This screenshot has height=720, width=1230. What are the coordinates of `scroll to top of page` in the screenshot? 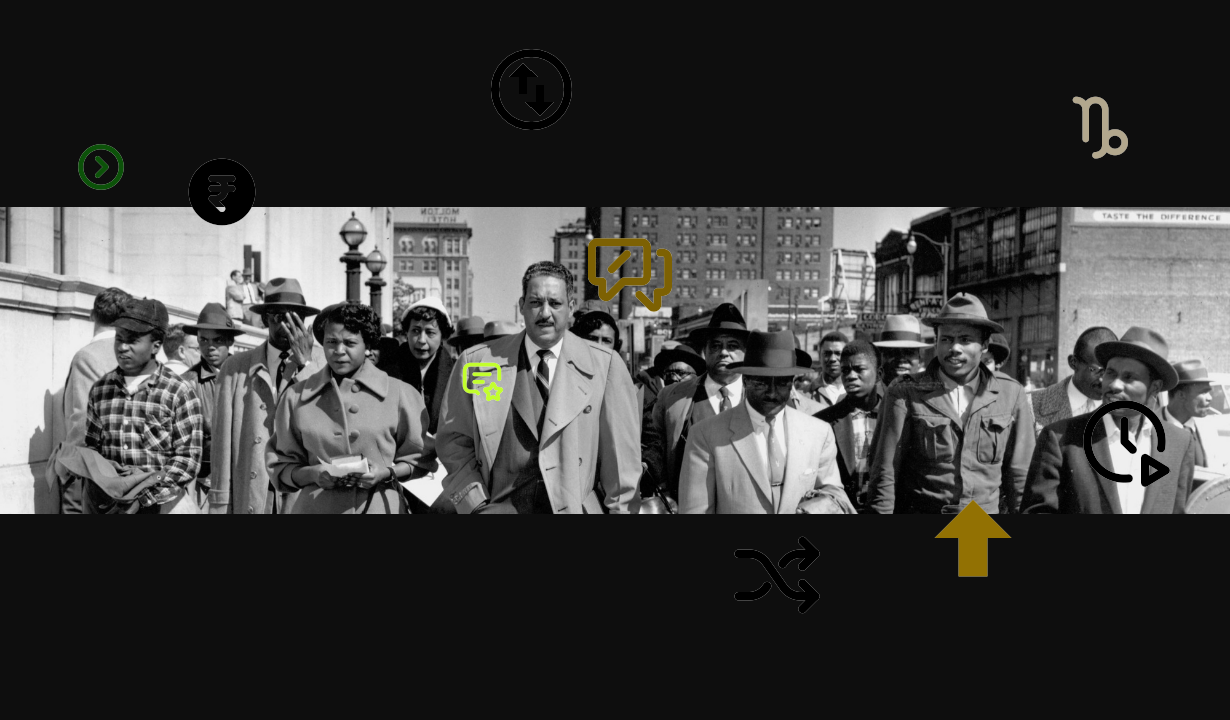 It's located at (973, 538).